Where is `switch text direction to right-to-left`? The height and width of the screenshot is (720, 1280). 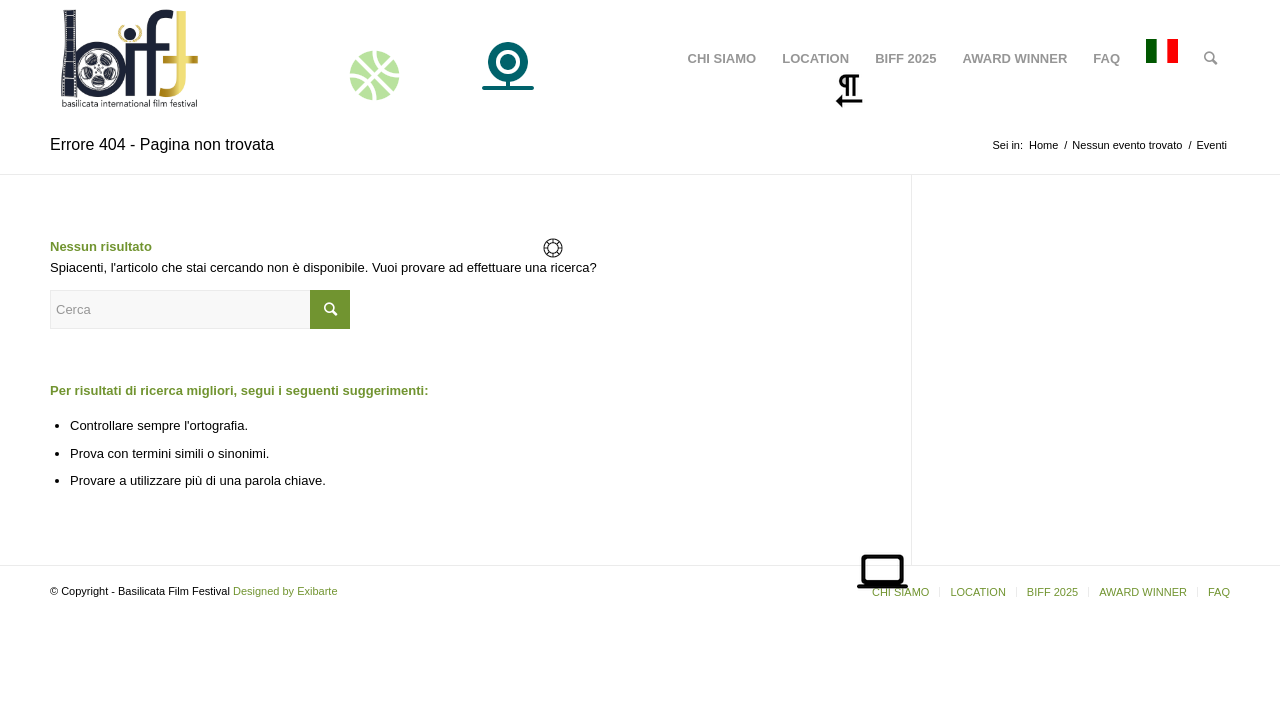 switch text direction to right-to-left is located at coordinates (849, 91).